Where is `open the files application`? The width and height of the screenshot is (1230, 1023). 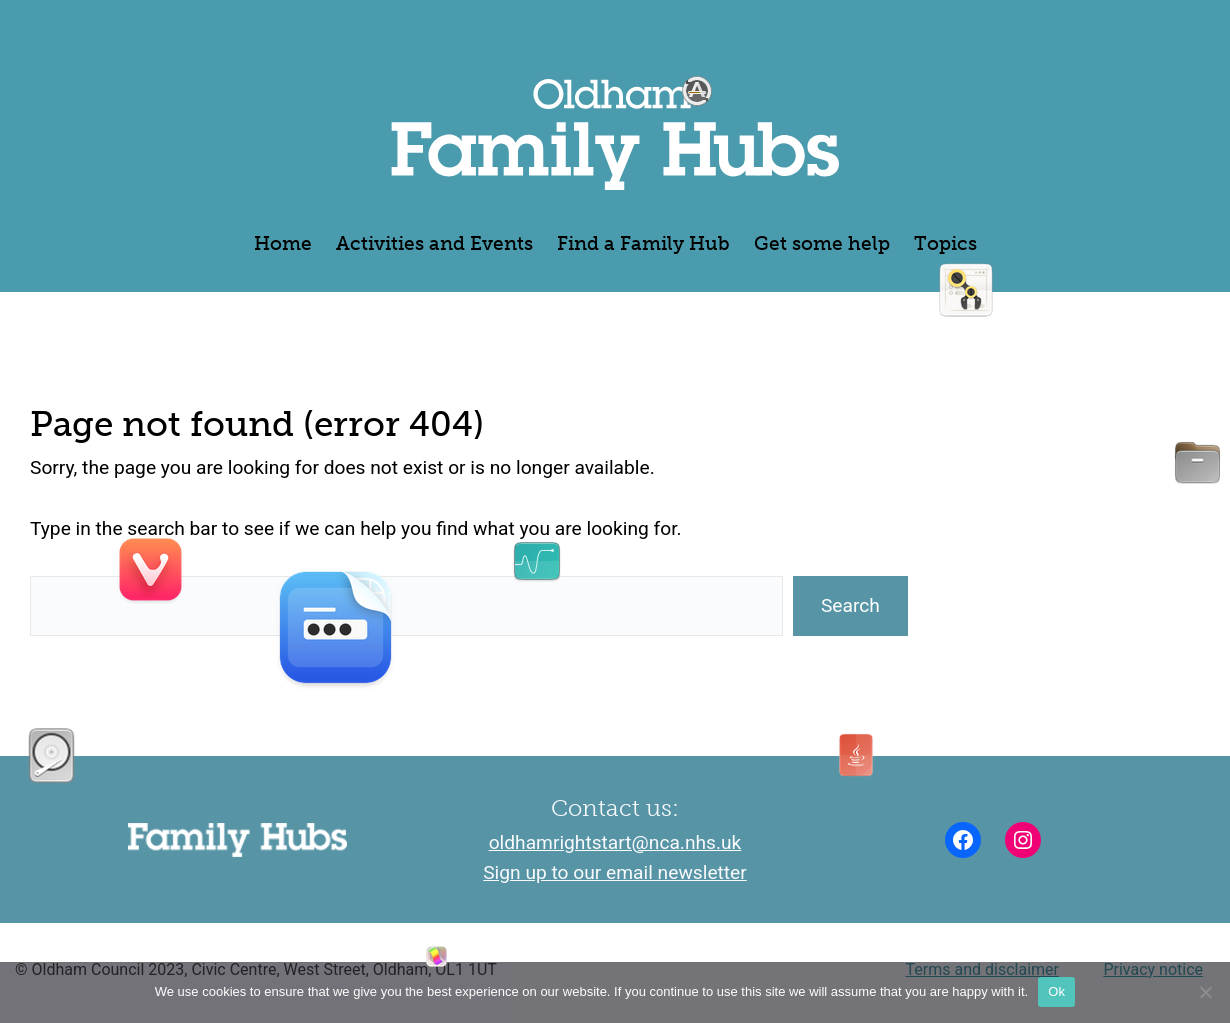 open the files application is located at coordinates (1197, 462).